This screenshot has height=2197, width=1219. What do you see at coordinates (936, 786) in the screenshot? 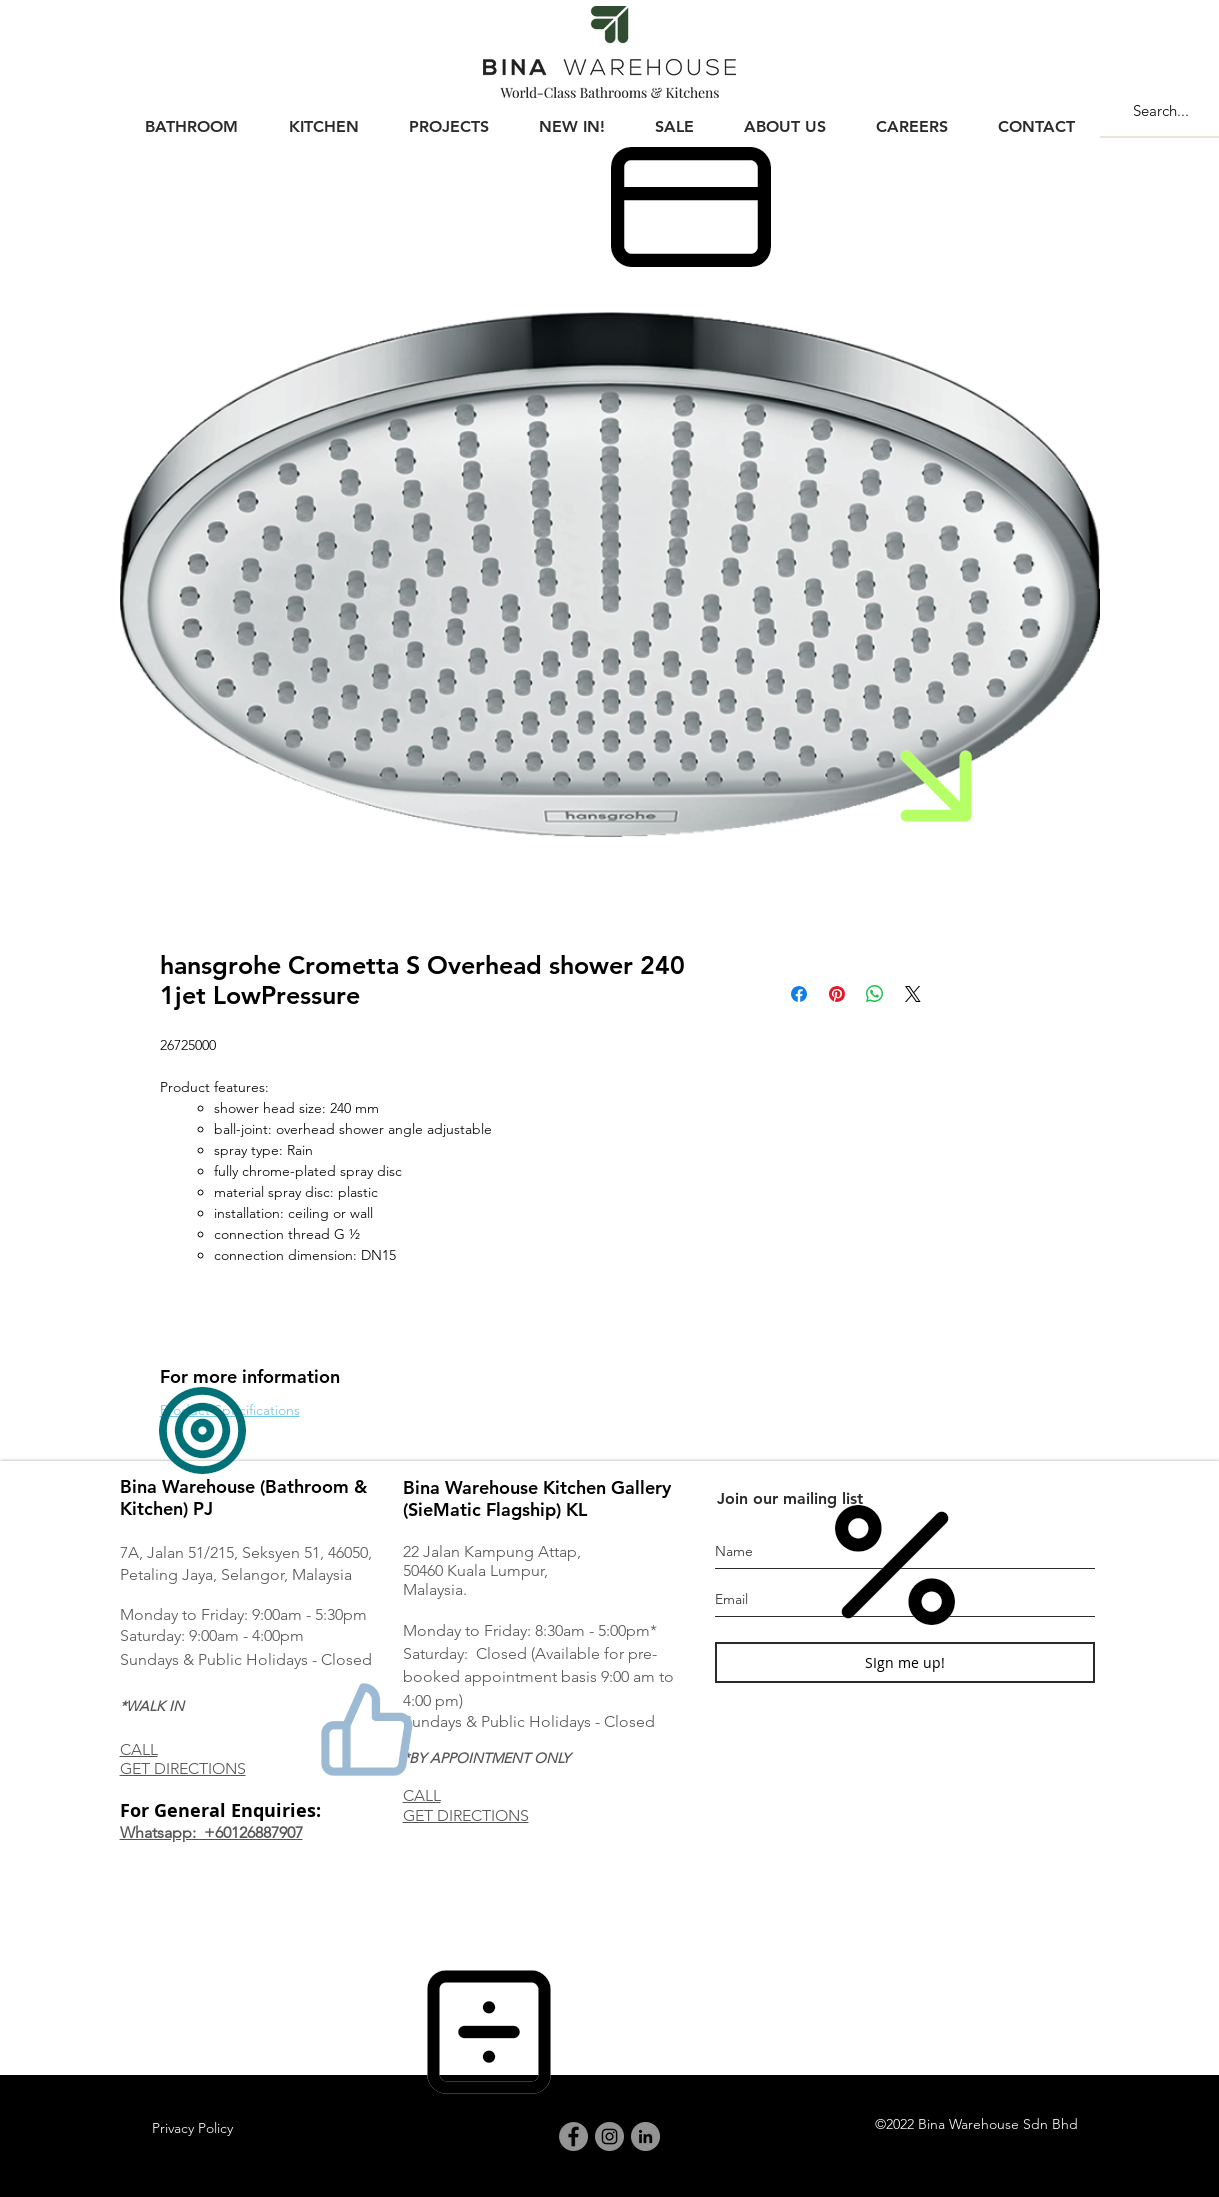
I see `navigate to the next item diagonally` at bounding box center [936, 786].